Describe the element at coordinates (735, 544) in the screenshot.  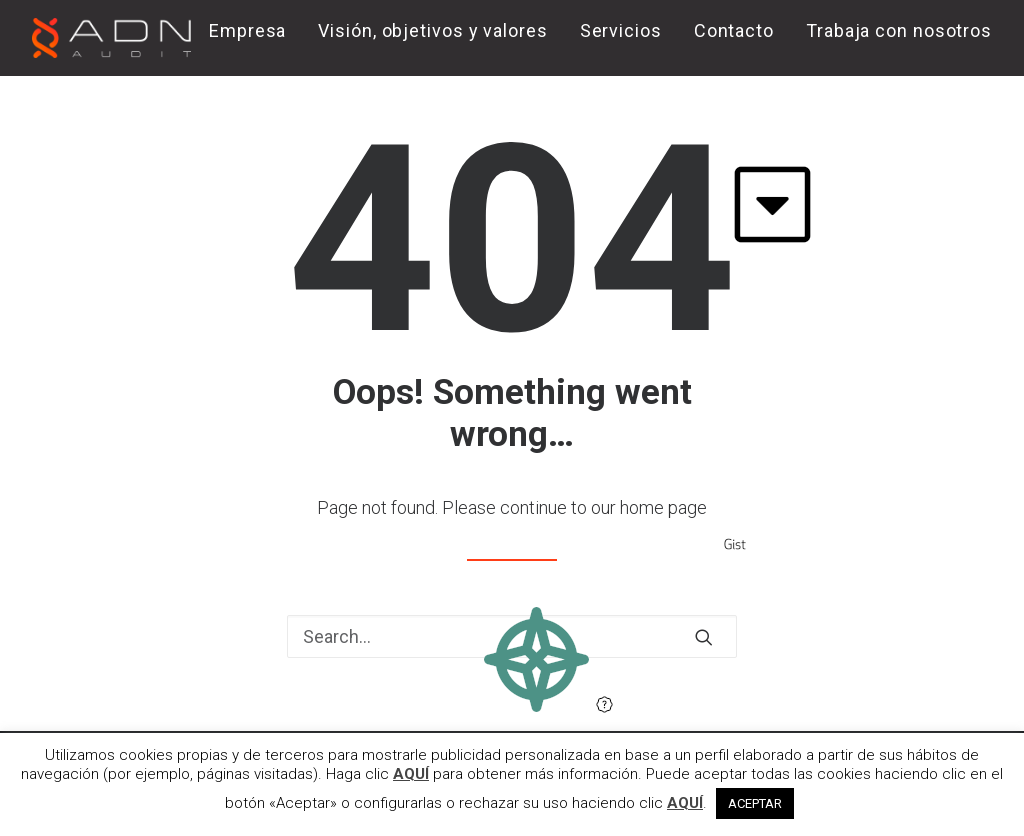
I see `navigate to GitHub Gist service` at that location.